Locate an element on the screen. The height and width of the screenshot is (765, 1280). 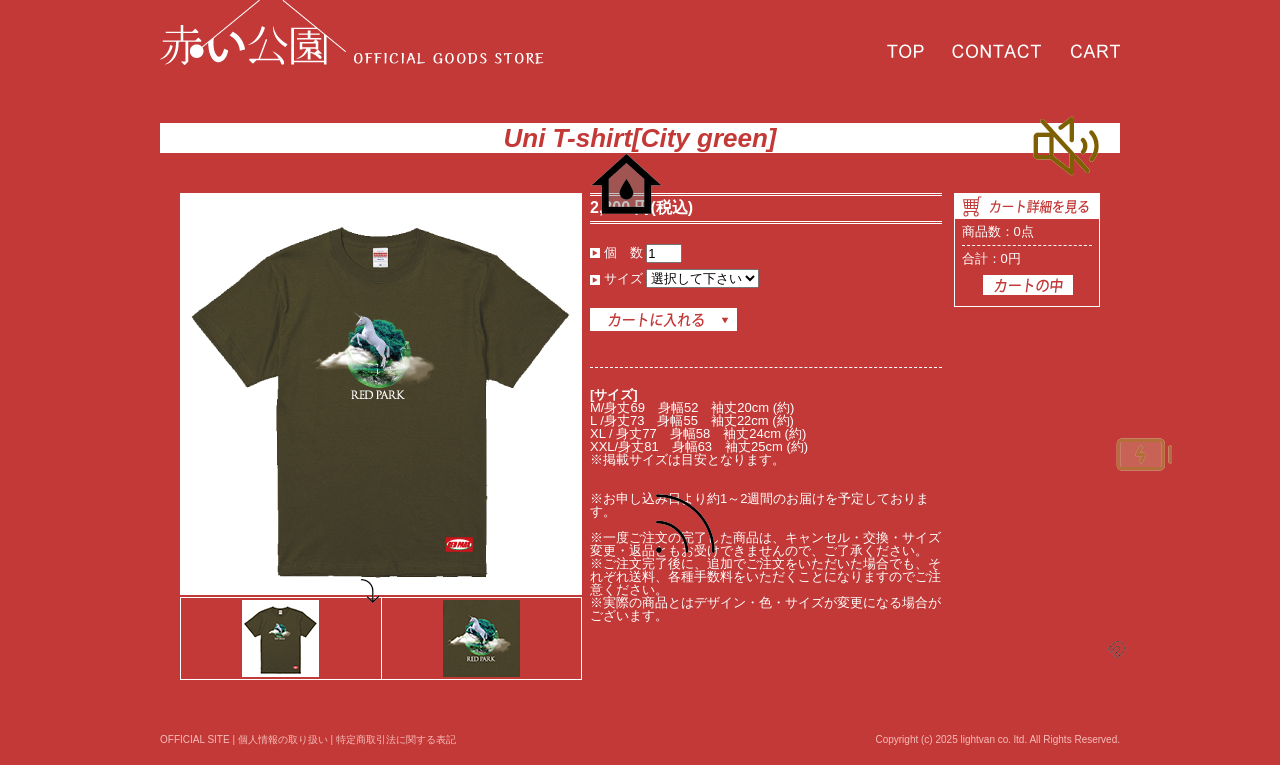
subscribe to RSS feed is located at coordinates (681, 528).